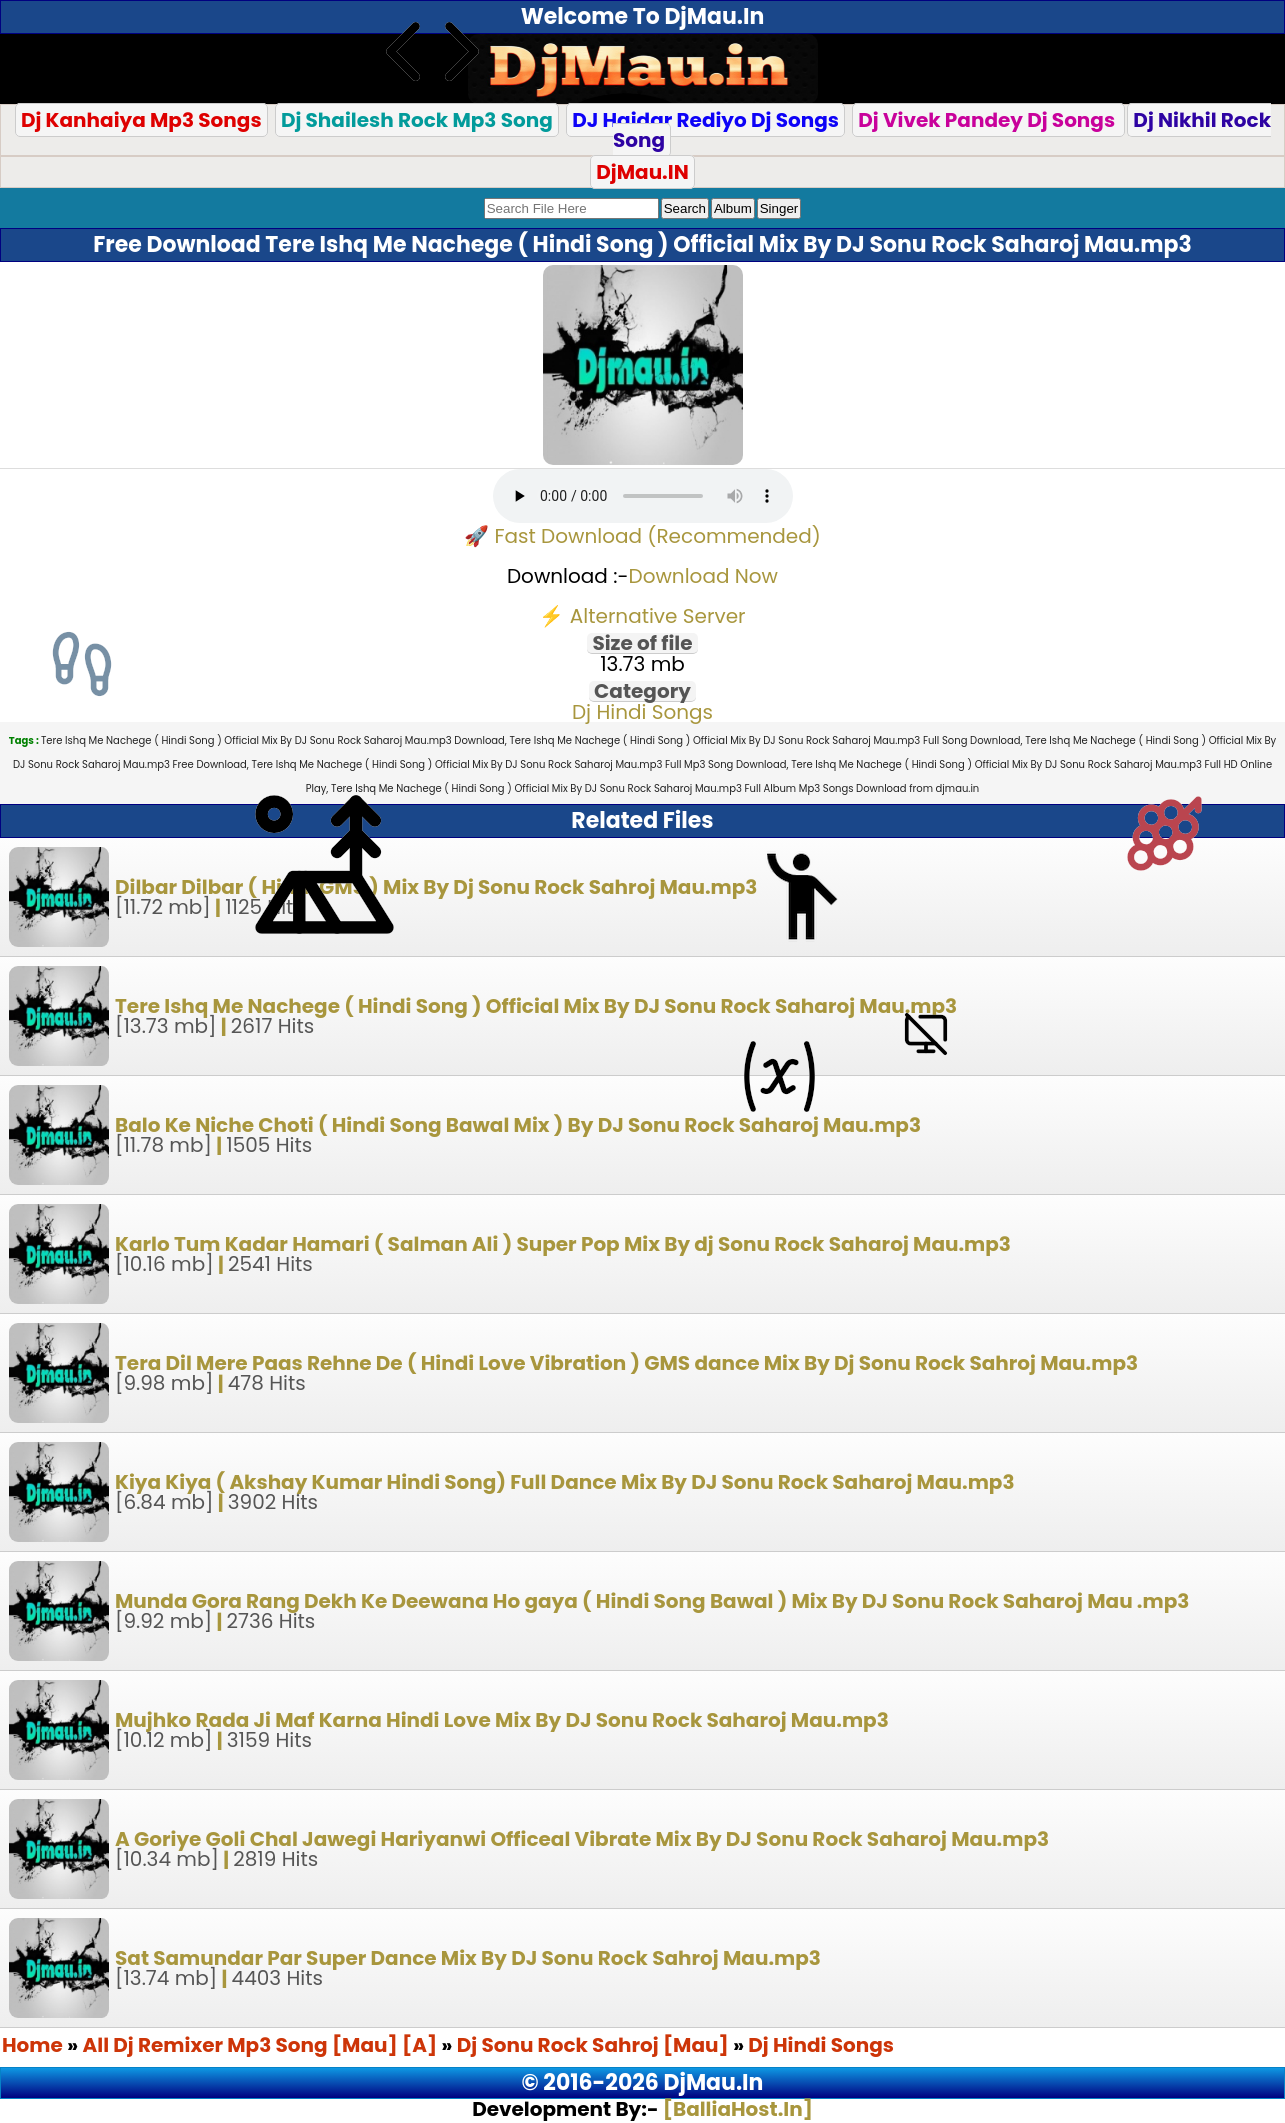 The image size is (1285, 2123). Describe the element at coordinates (1164, 833) in the screenshot. I see `indicates grape or wine-related content` at that location.